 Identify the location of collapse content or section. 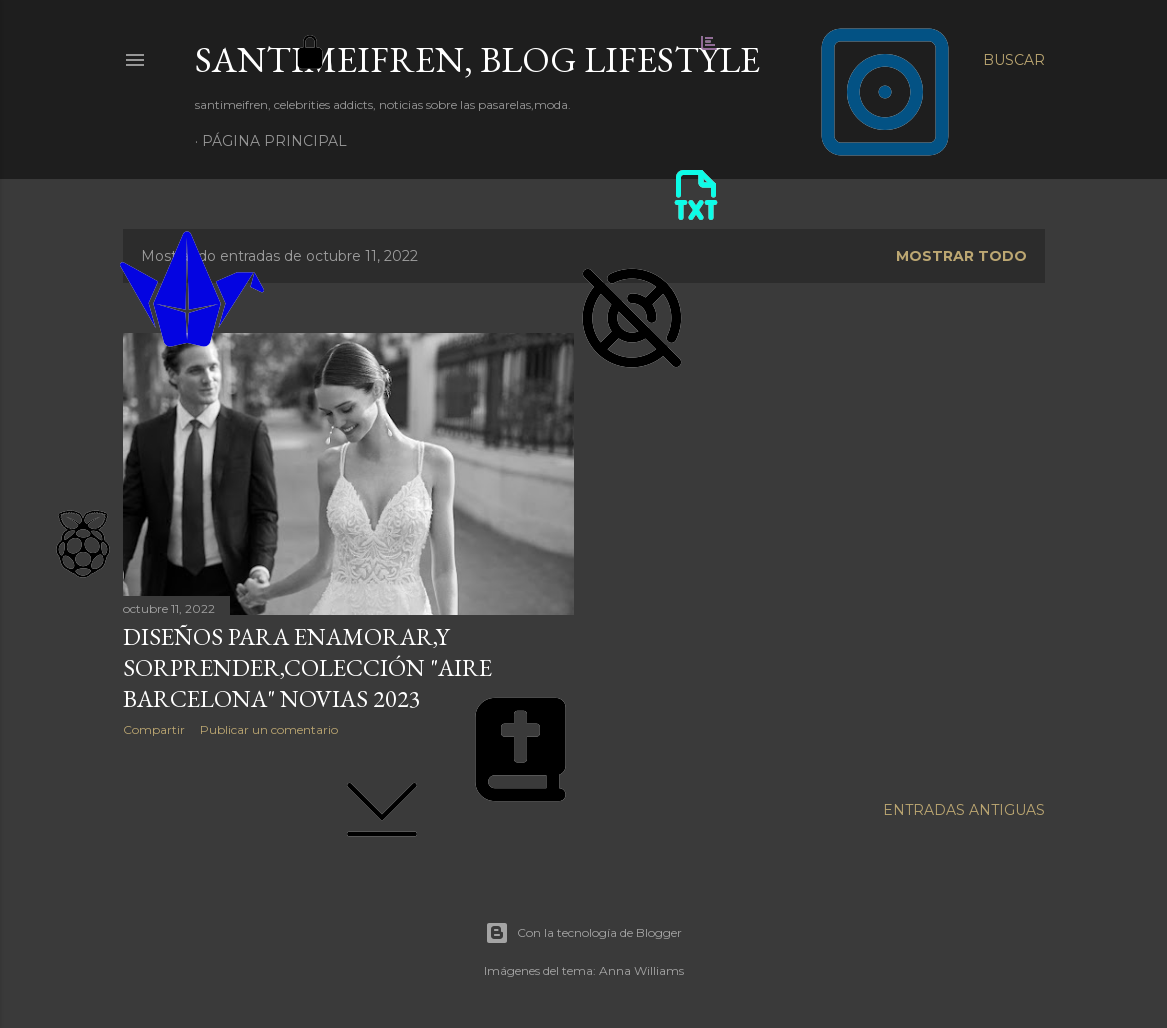
(382, 808).